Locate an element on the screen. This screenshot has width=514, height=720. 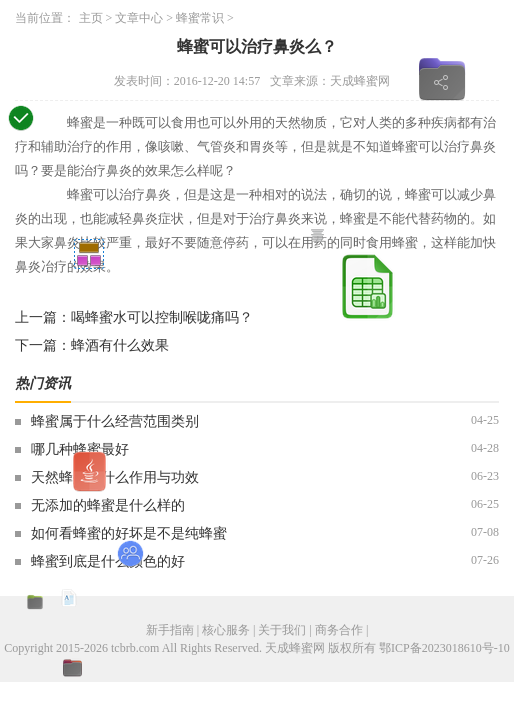
center align text is located at coordinates (317, 235).